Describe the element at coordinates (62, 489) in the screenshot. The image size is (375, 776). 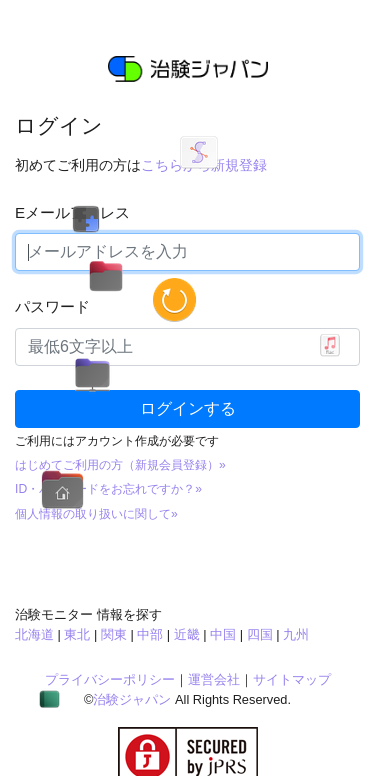
I see `access your home folder` at that location.